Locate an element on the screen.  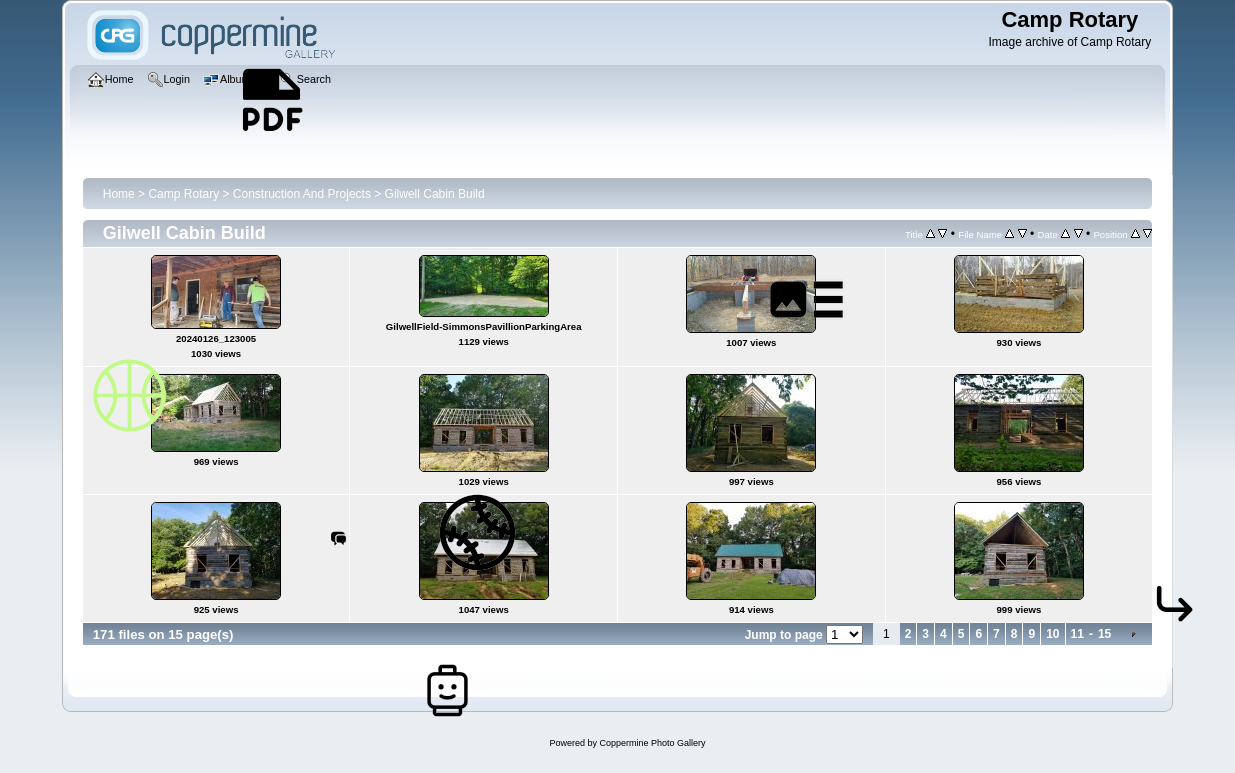
open a PDF document is located at coordinates (271, 102).